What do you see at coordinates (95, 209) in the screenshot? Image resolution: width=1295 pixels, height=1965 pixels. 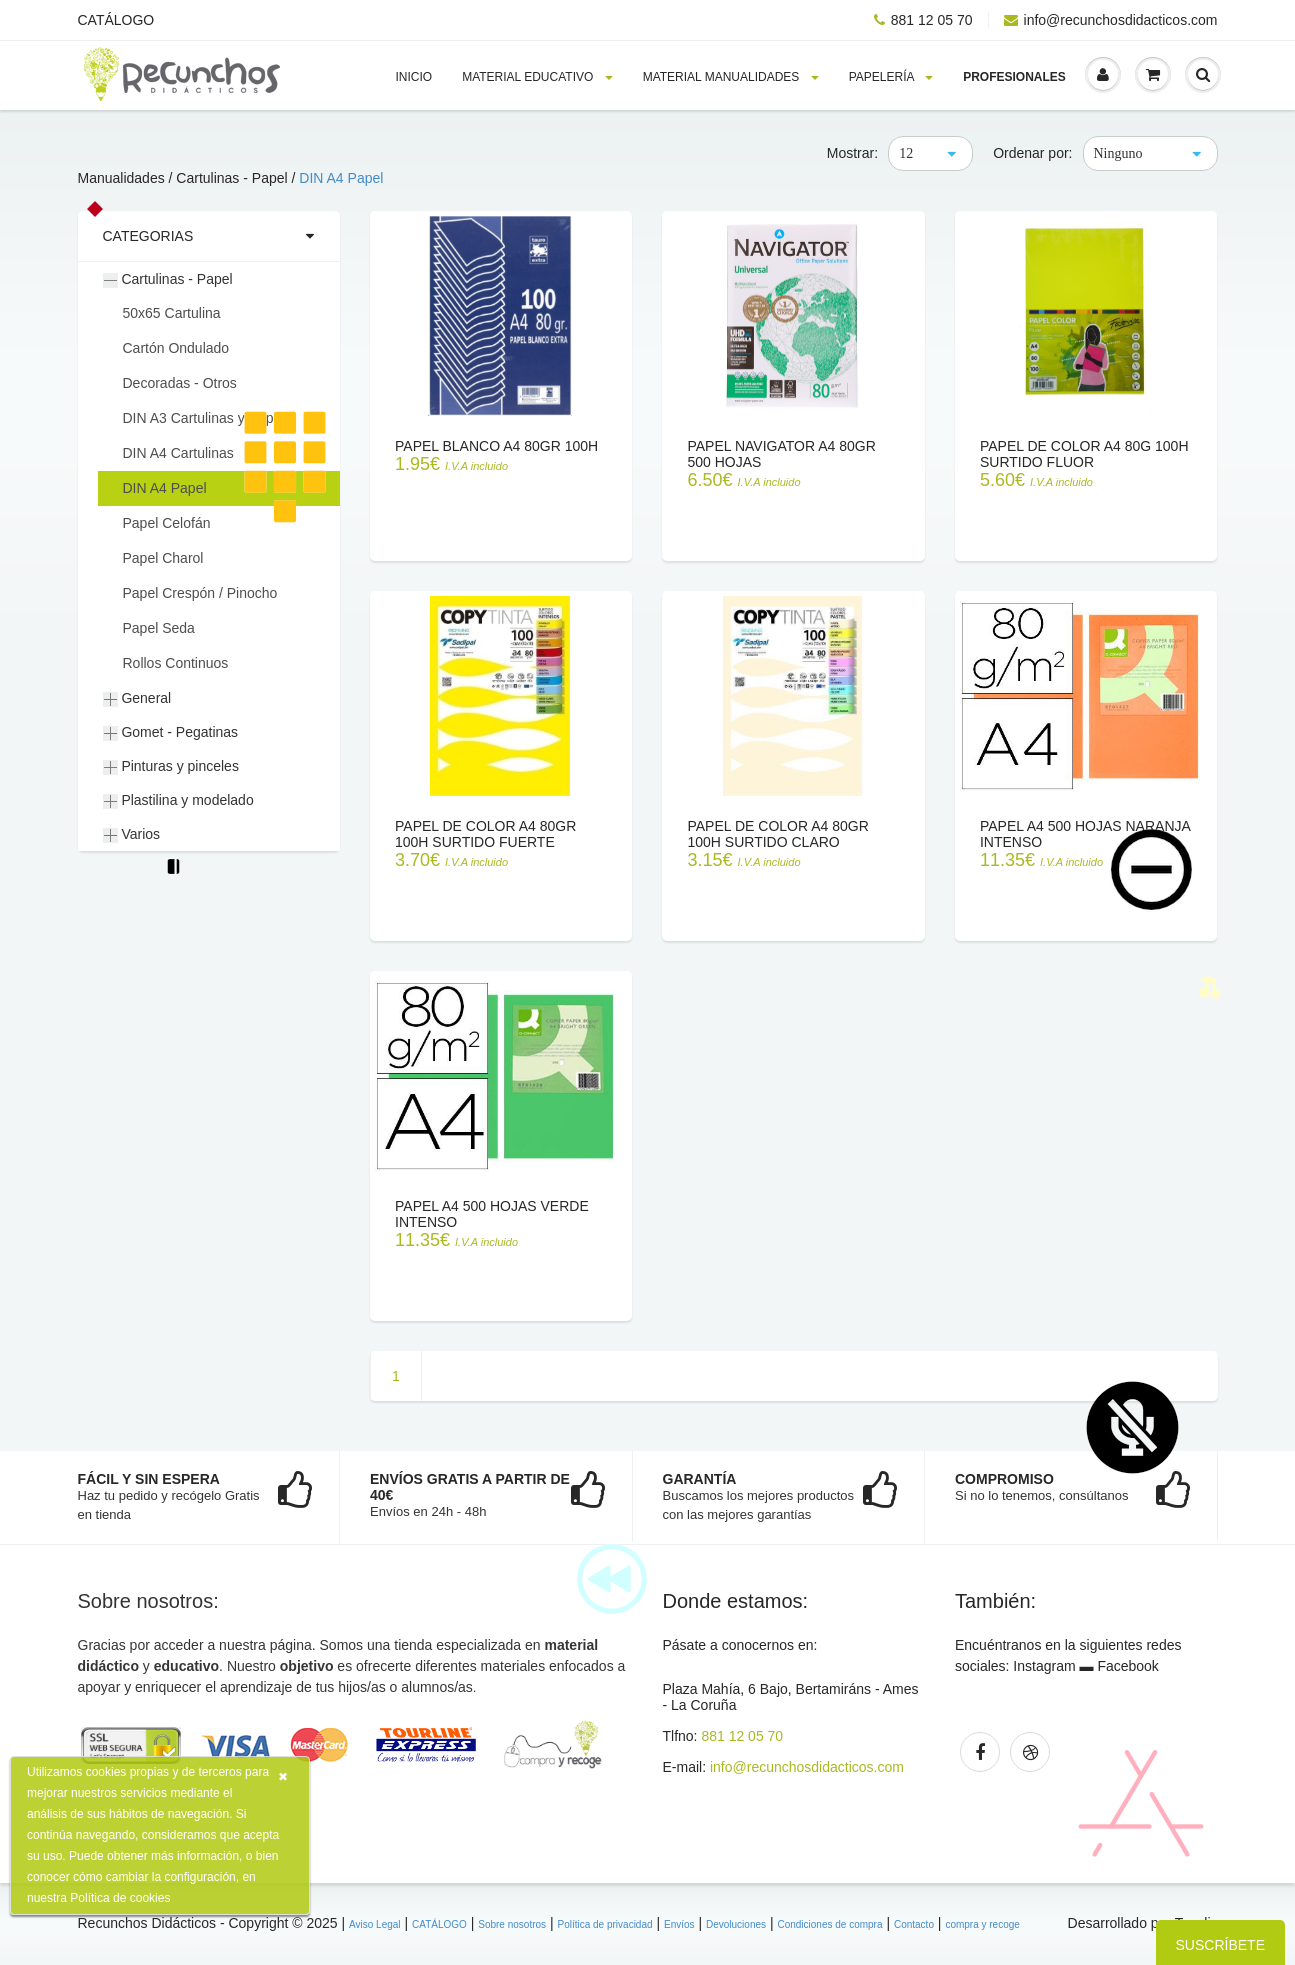 I see `set a log breakpoint in code` at bounding box center [95, 209].